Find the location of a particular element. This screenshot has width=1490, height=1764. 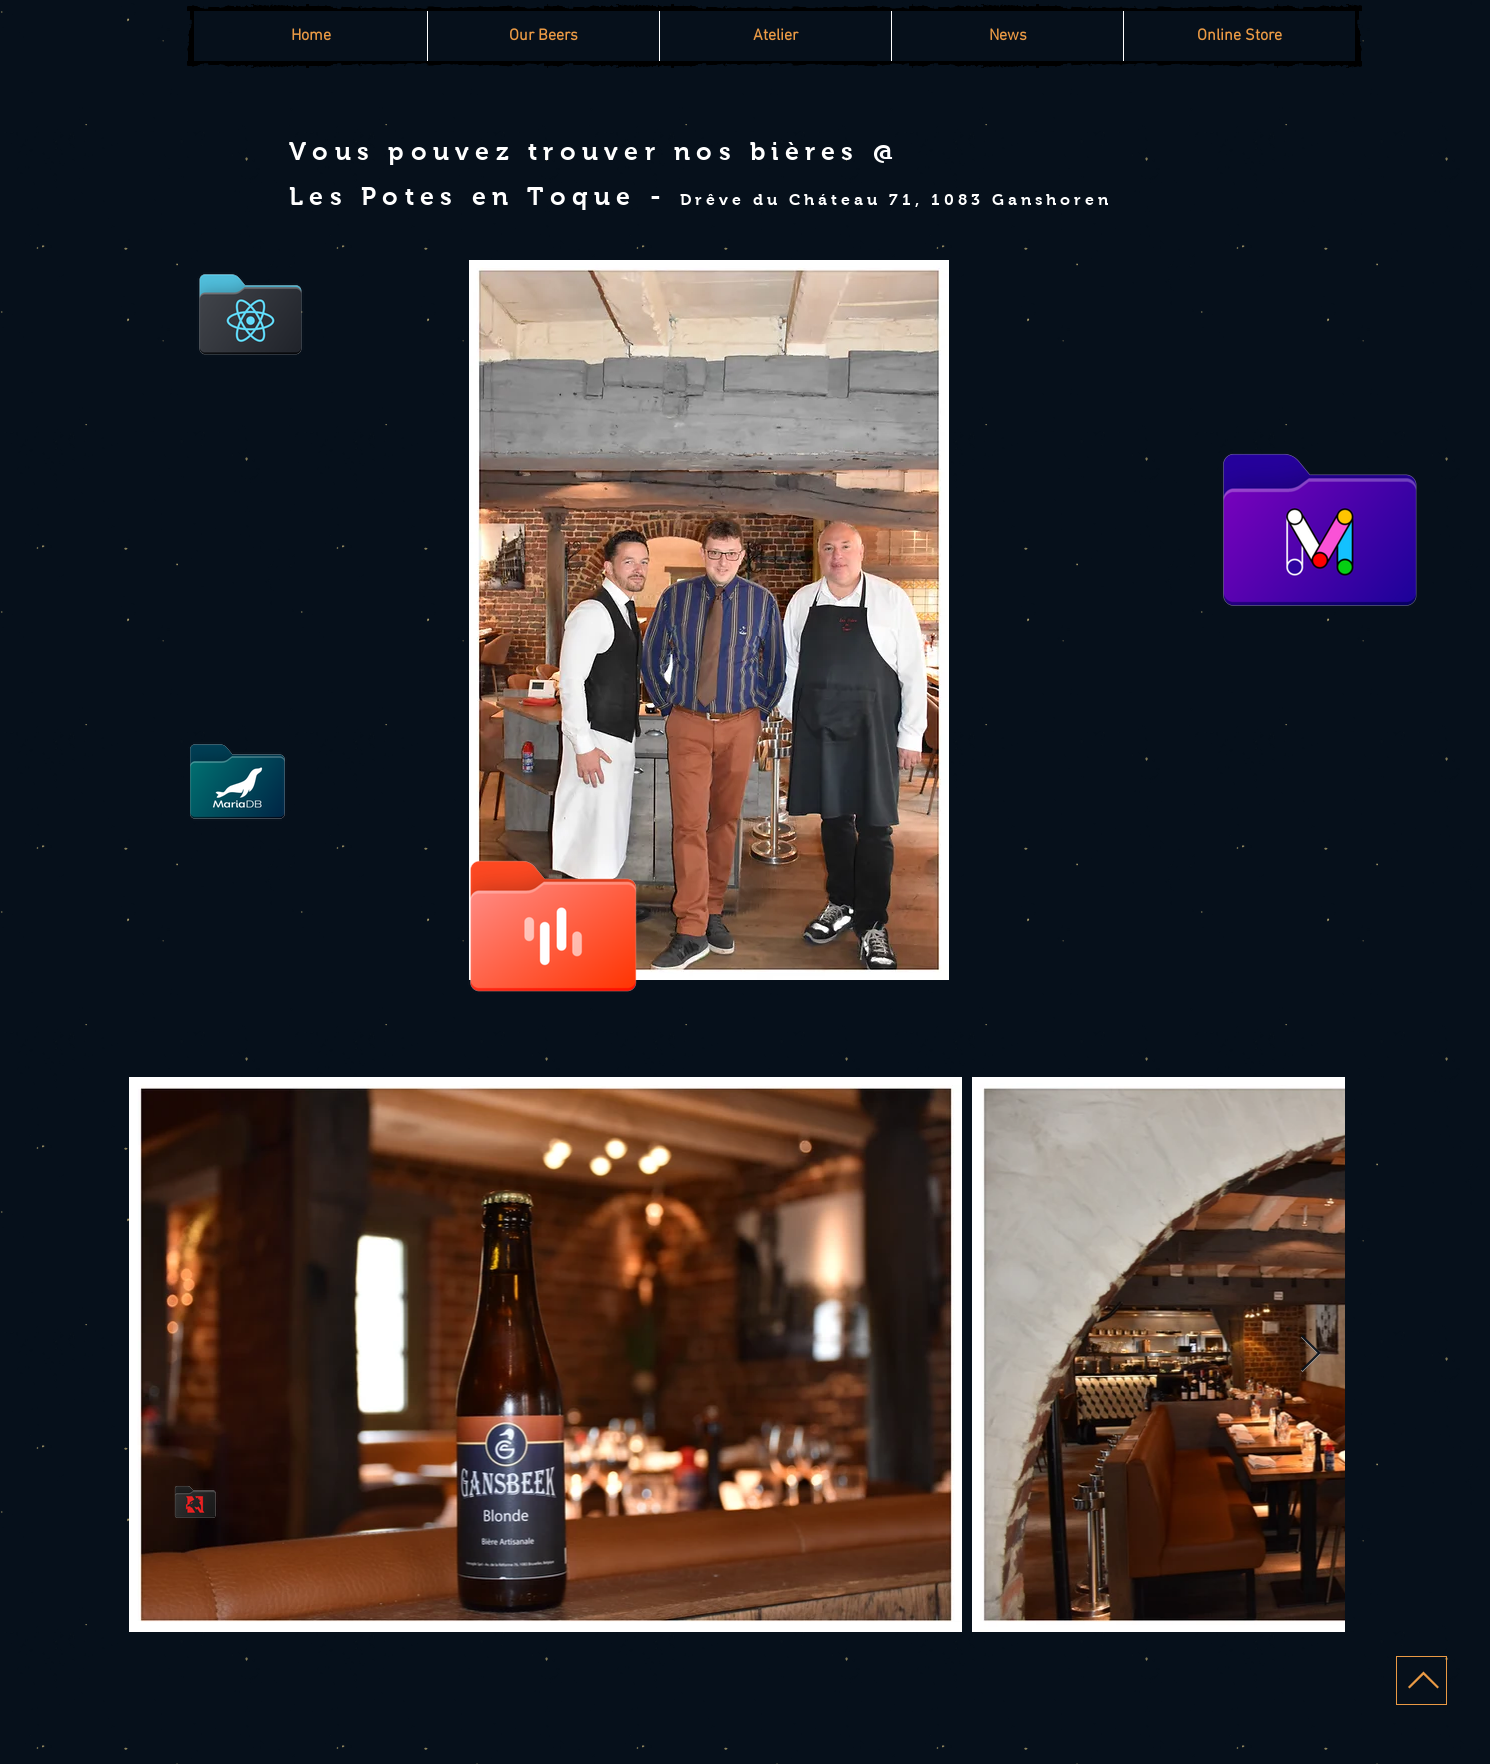

open wondershare mockitt project files is located at coordinates (1319, 535).